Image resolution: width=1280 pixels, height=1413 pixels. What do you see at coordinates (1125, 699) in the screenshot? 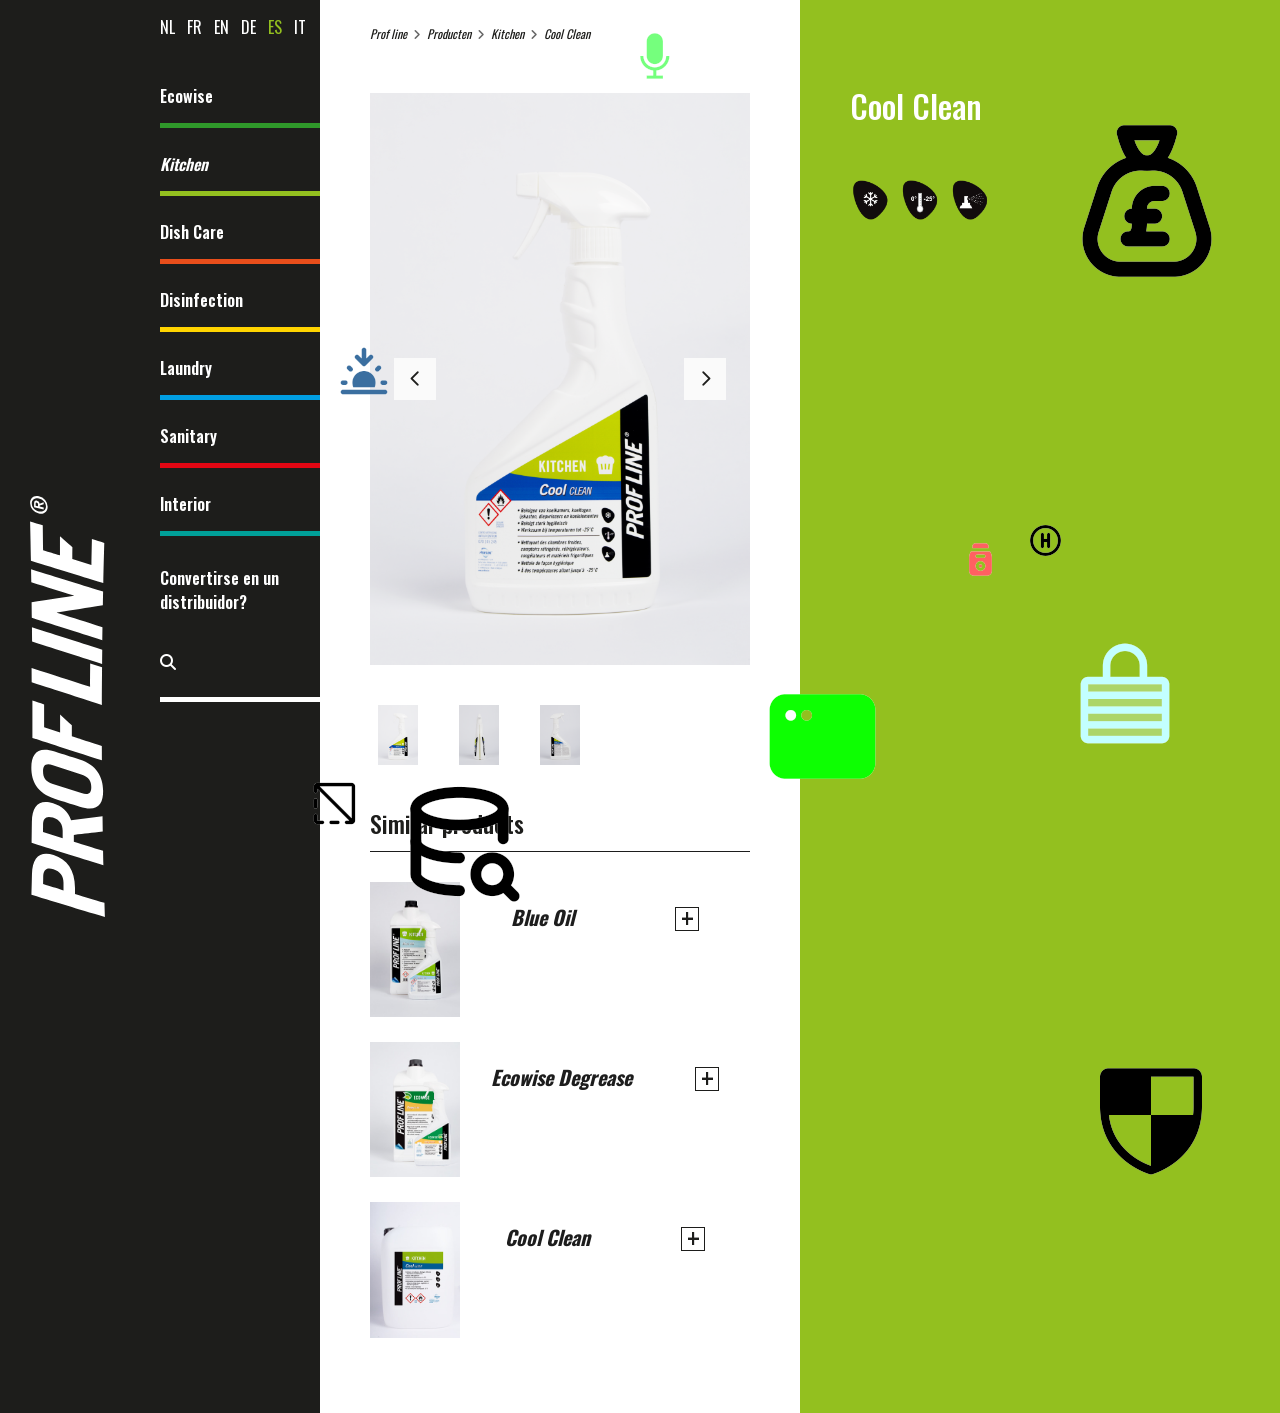
I see `indicates secure or encrypted content` at bounding box center [1125, 699].